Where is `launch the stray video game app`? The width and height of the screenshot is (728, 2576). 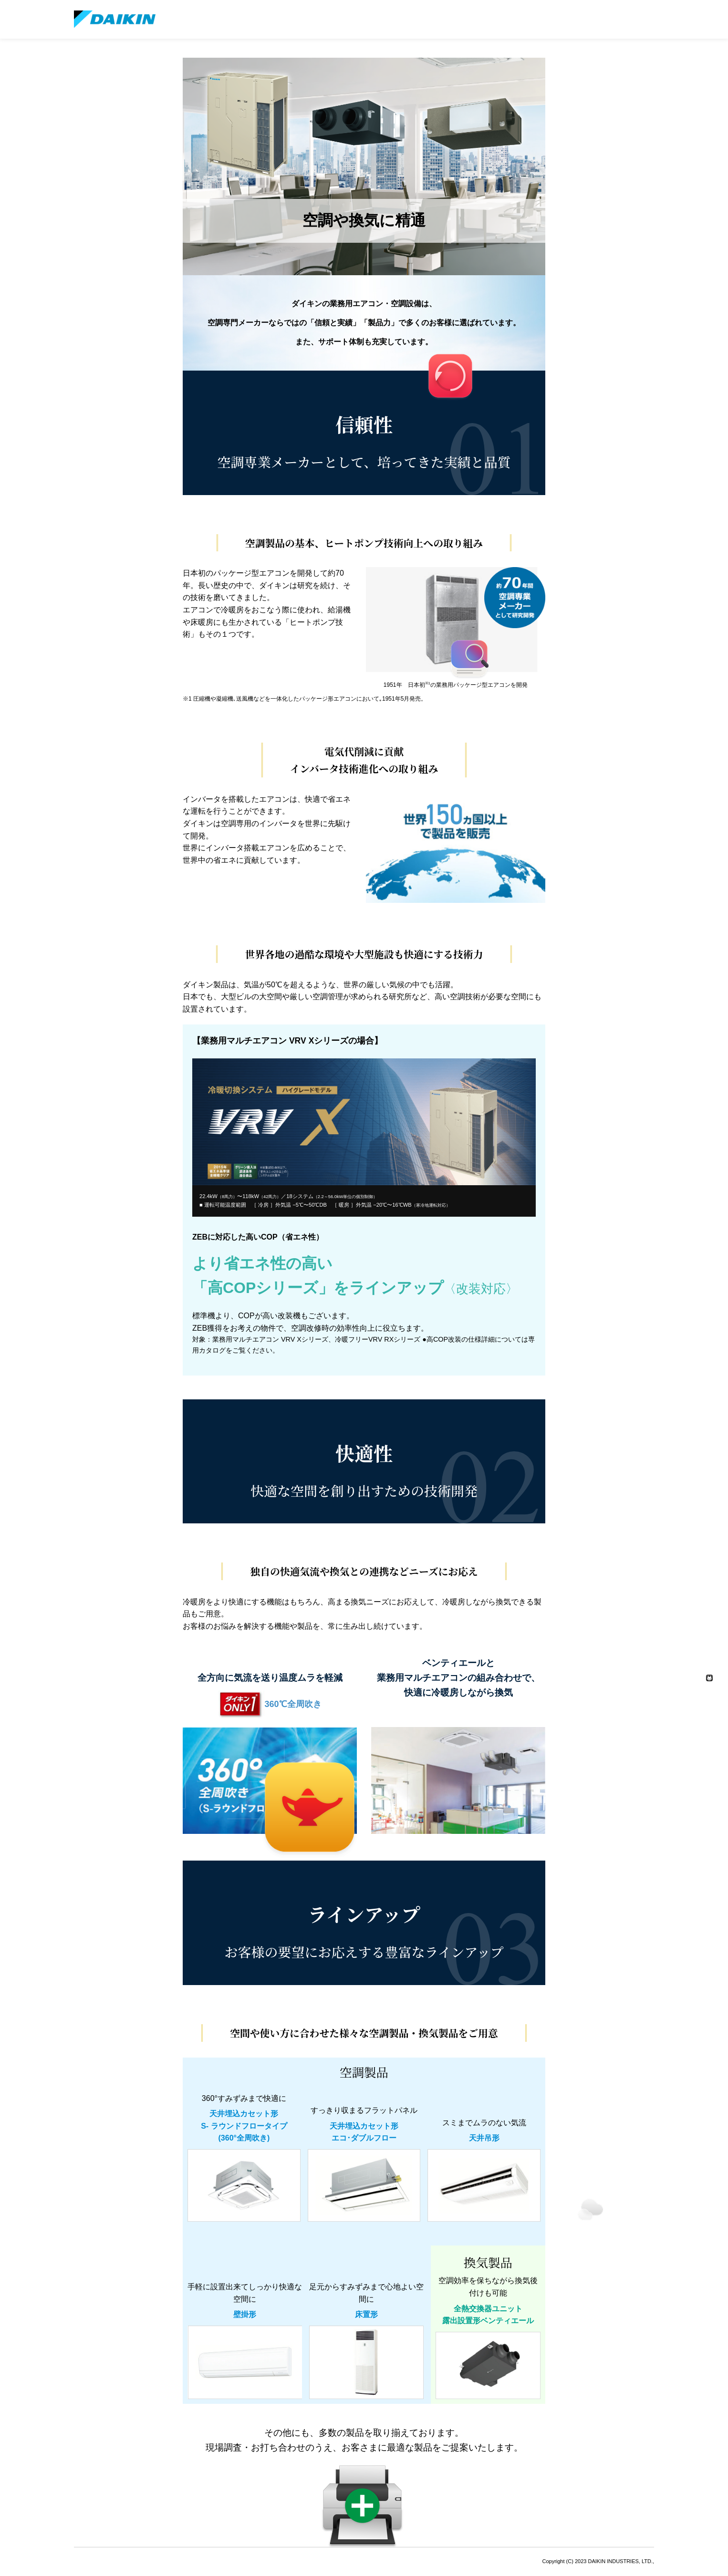
launch the stray video game app is located at coordinates (709, 1678).